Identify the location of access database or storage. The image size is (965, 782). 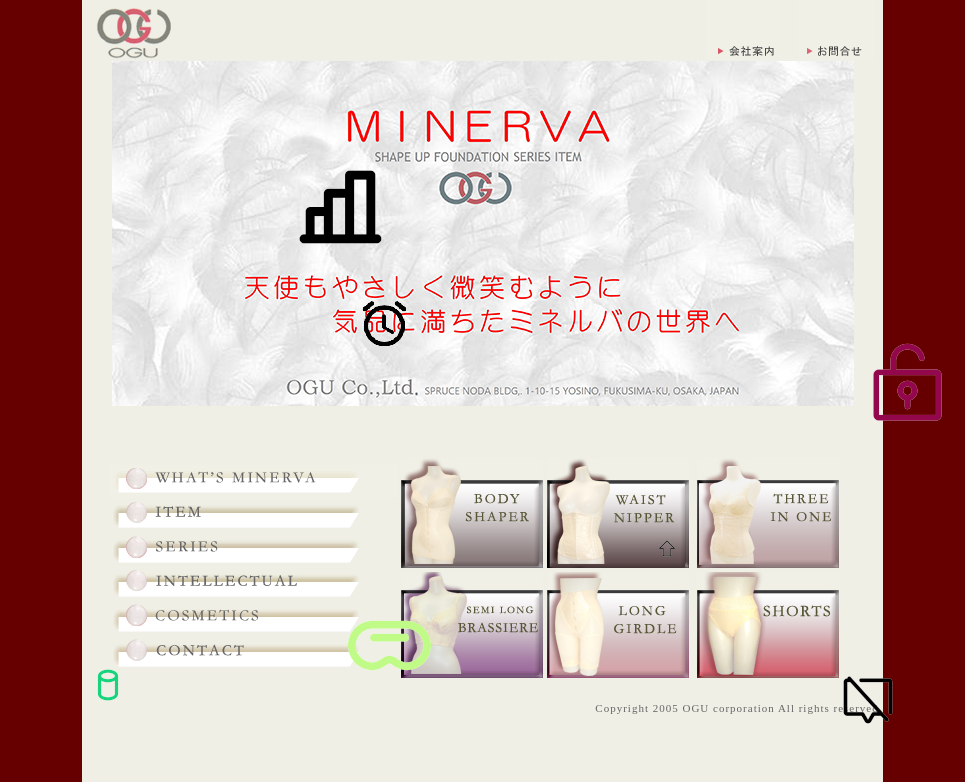
(108, 685).